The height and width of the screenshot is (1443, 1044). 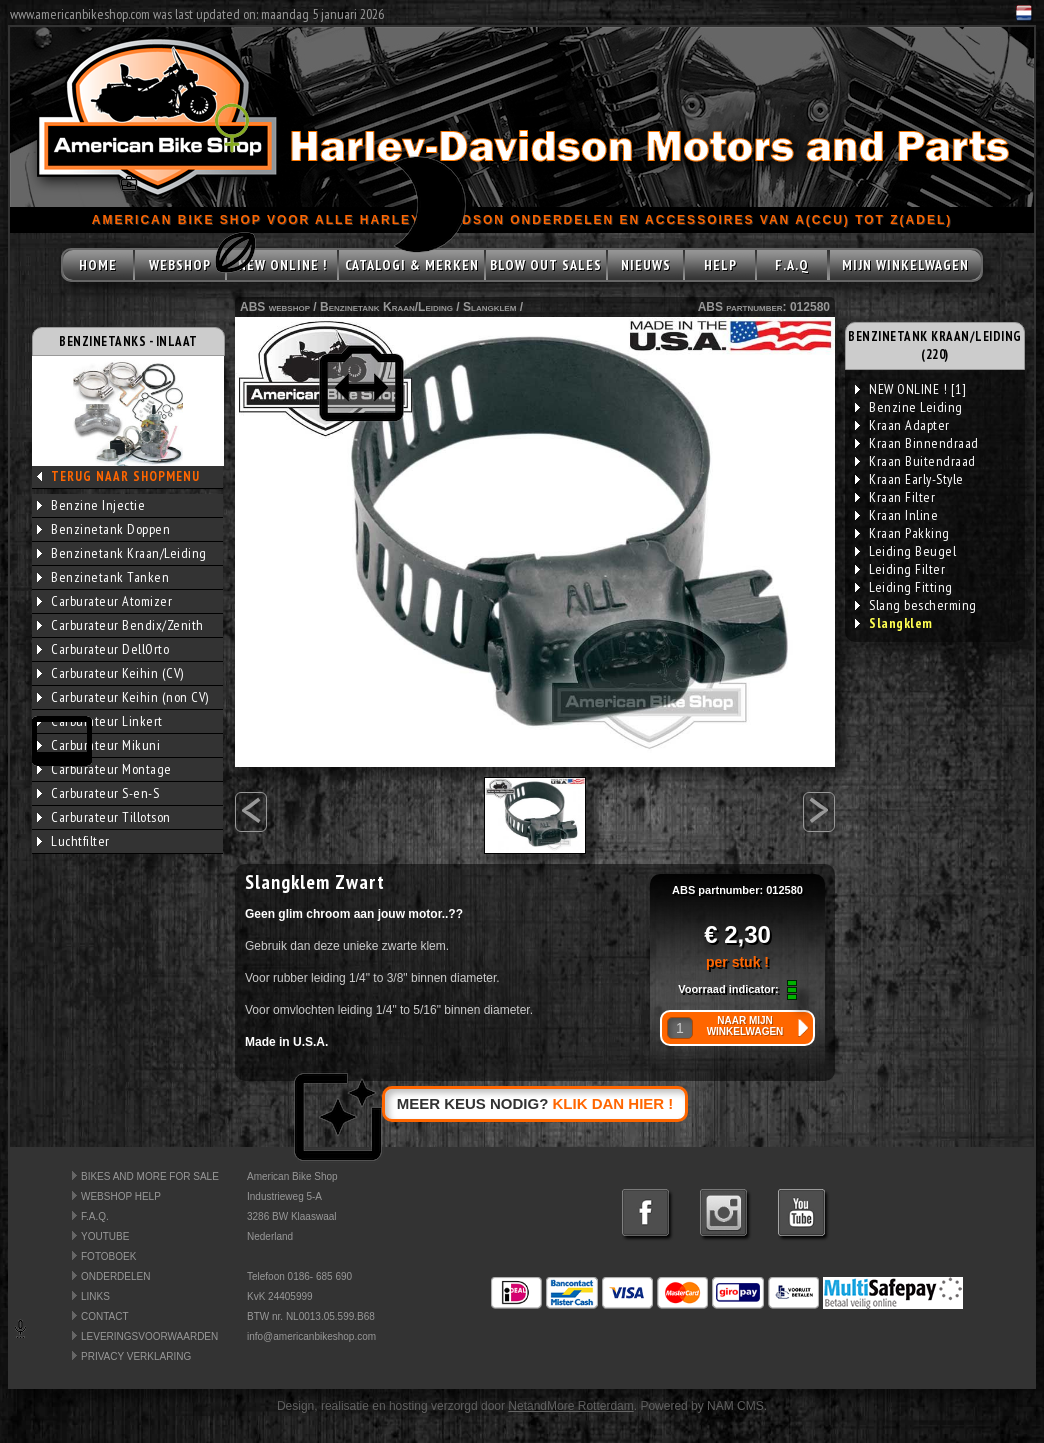 I want to click on switch between front and rear camera, so click(x=361, y=387).